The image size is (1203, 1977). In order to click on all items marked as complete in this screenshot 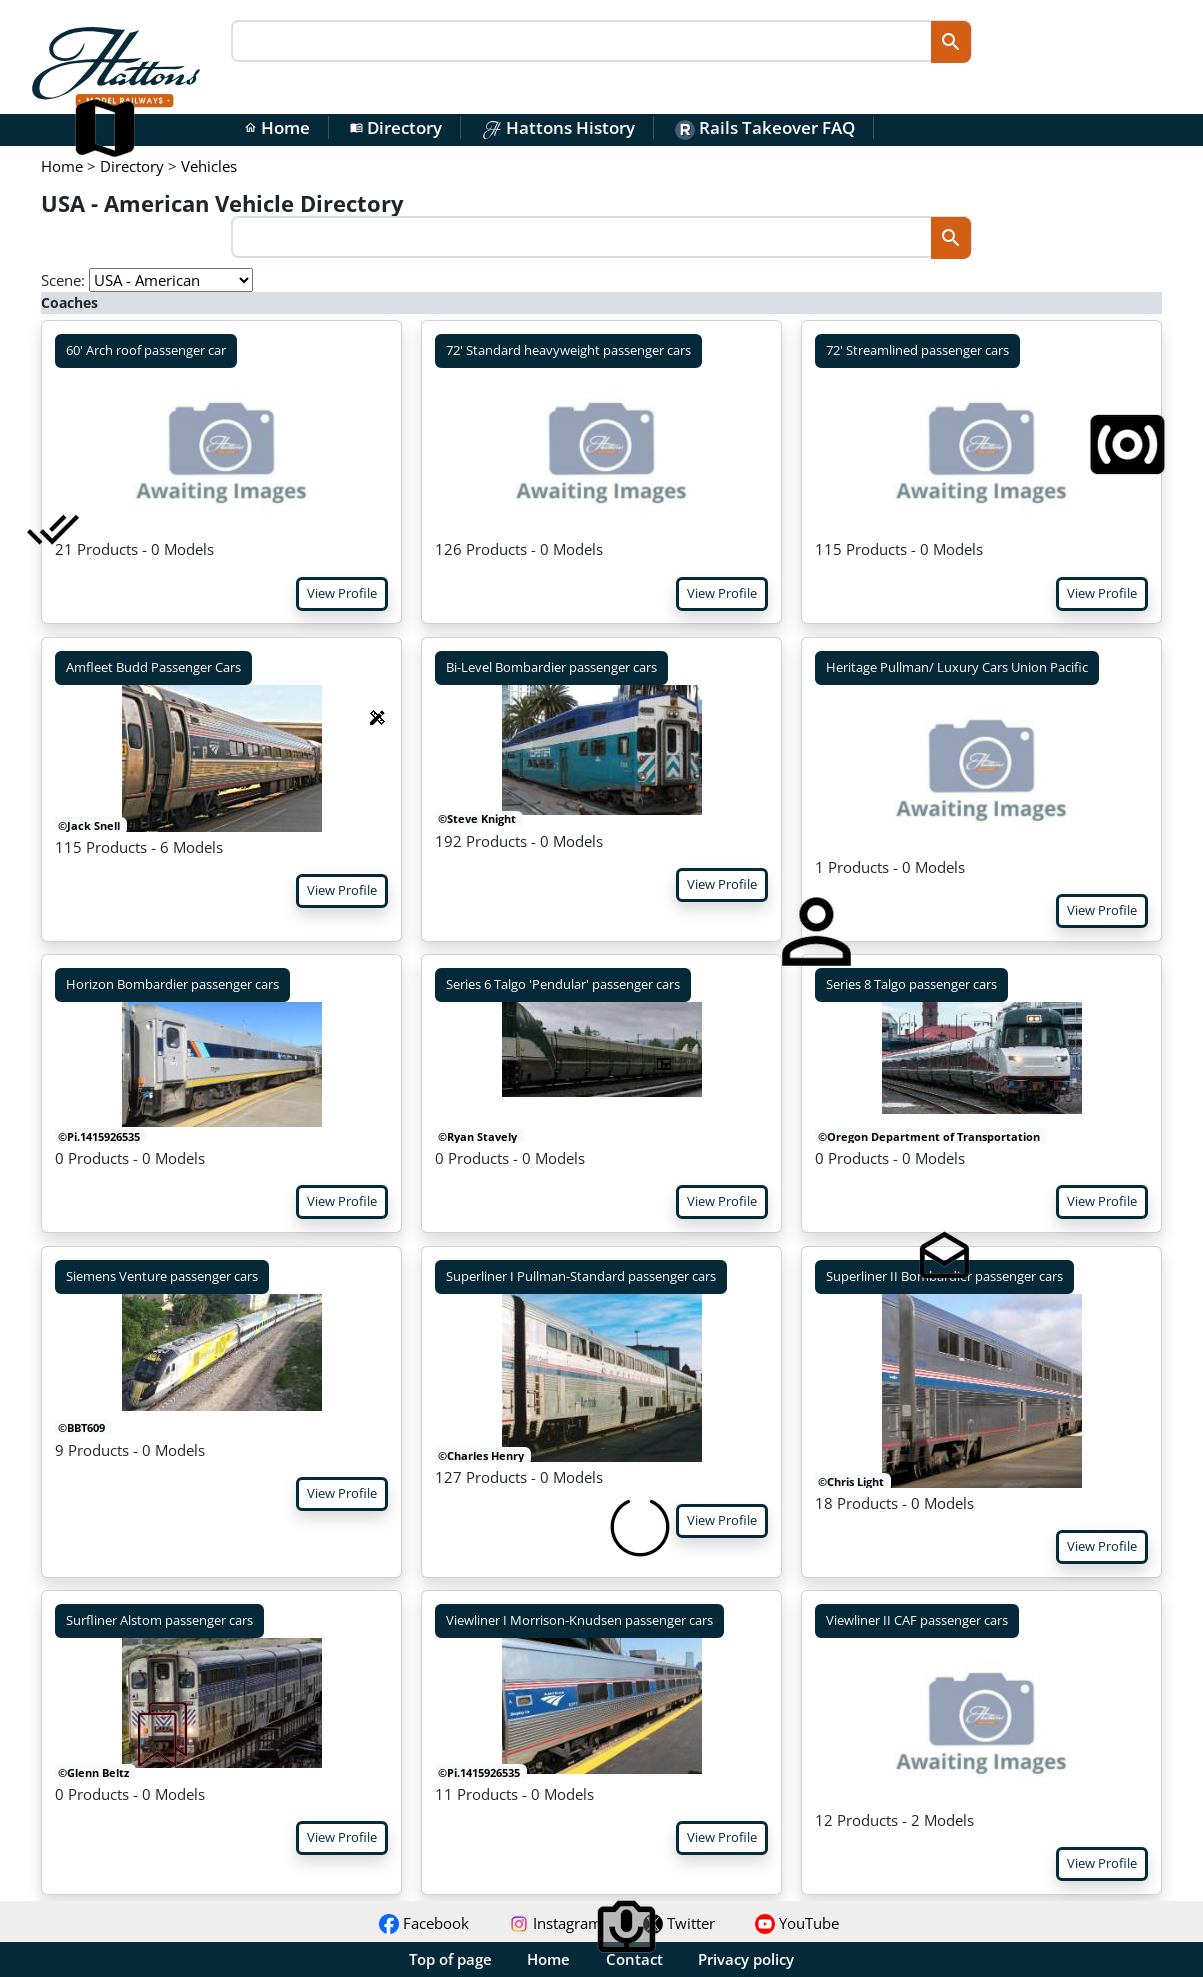, I will do `click(53, 529)`.